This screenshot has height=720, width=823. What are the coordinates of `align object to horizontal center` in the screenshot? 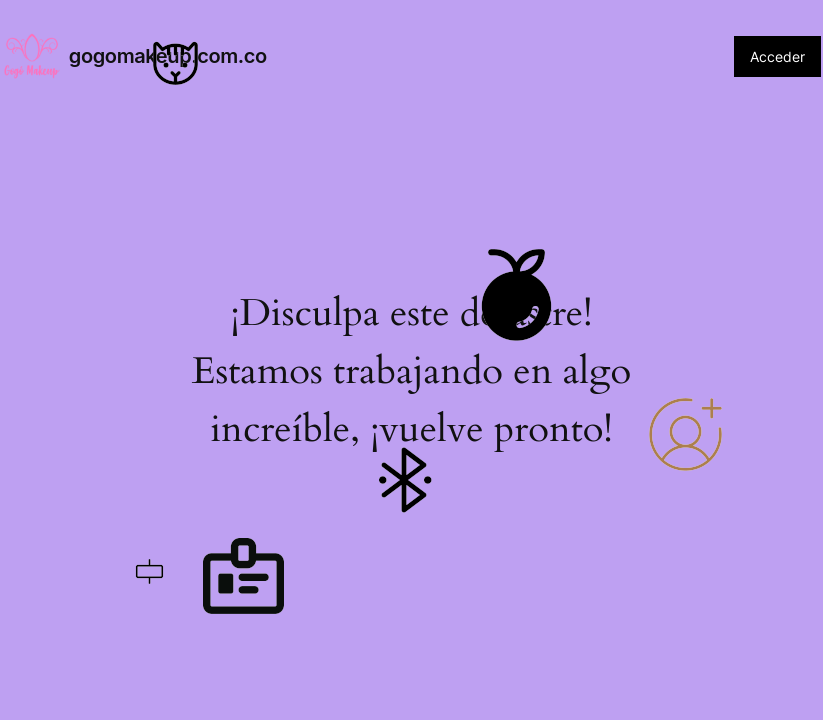 It's located at (149, 571).